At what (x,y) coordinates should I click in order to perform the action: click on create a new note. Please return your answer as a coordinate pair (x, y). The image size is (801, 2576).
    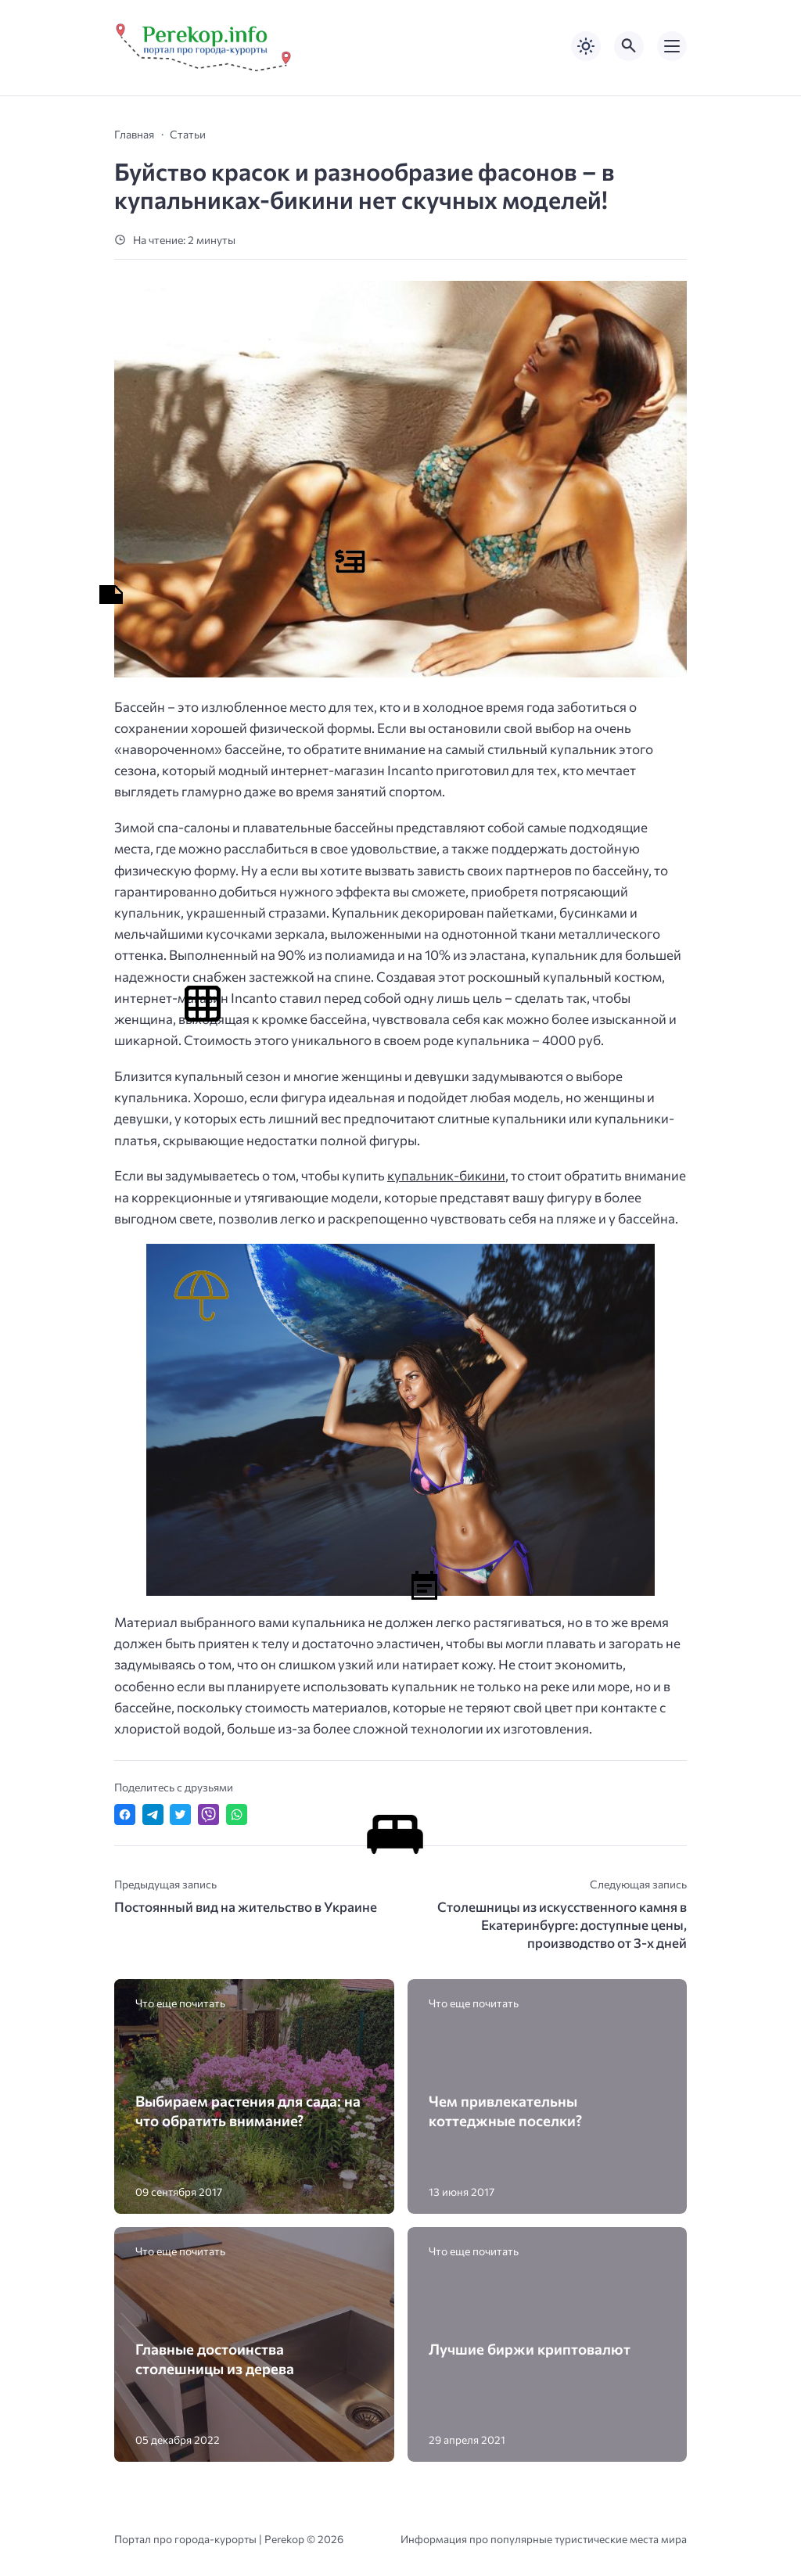
    Looking at the image, I should click on (111, 595).